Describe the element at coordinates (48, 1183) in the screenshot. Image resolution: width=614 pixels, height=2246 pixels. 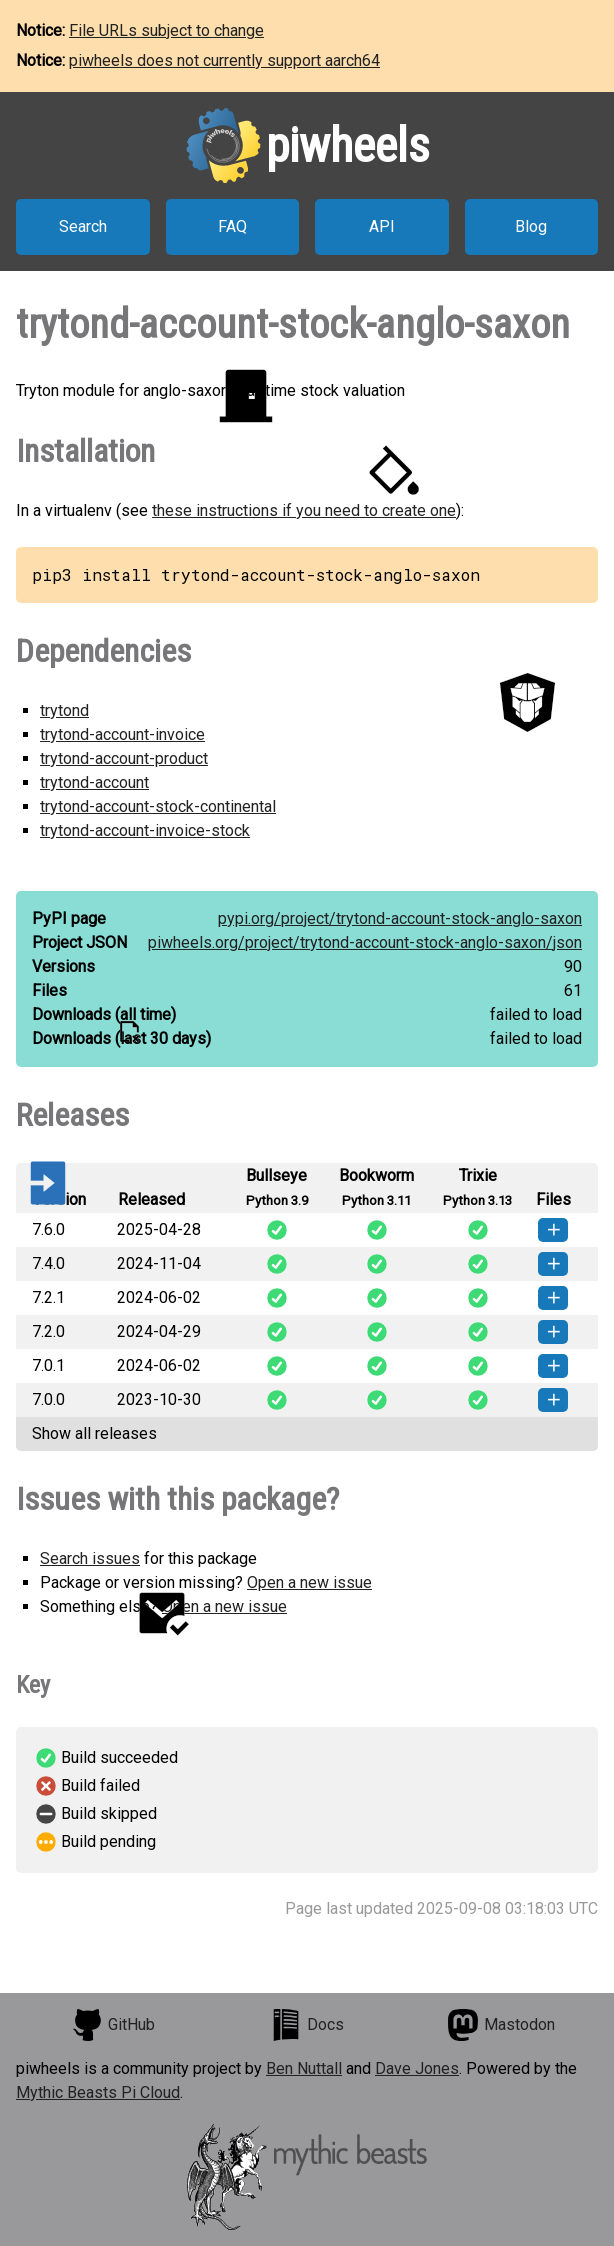
I see `log in to your account` at that location.